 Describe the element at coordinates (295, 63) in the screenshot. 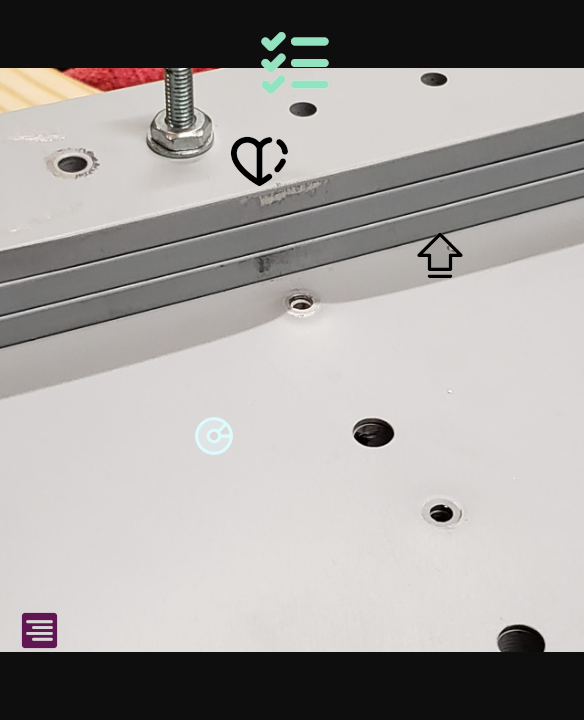

I see `view completed tasks` at that location.